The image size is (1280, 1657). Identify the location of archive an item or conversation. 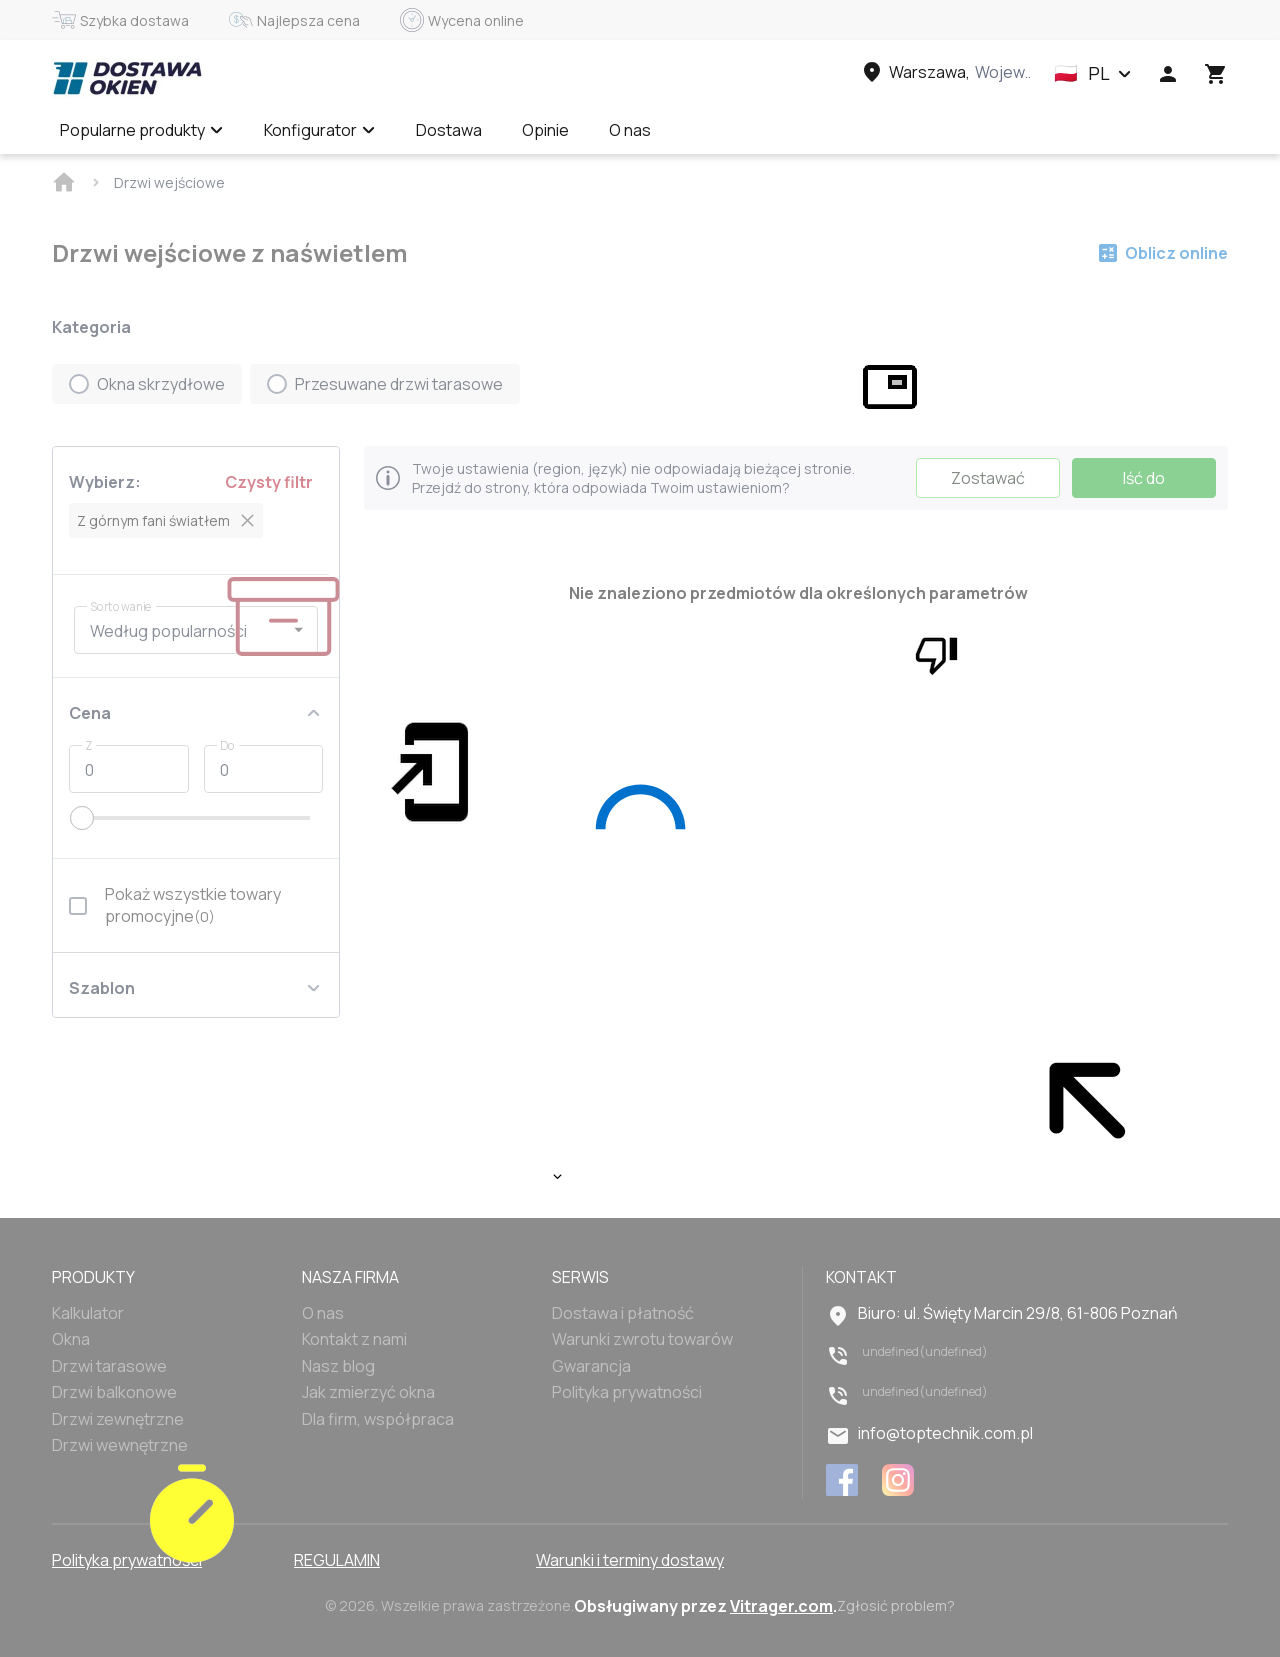
(283, 616).